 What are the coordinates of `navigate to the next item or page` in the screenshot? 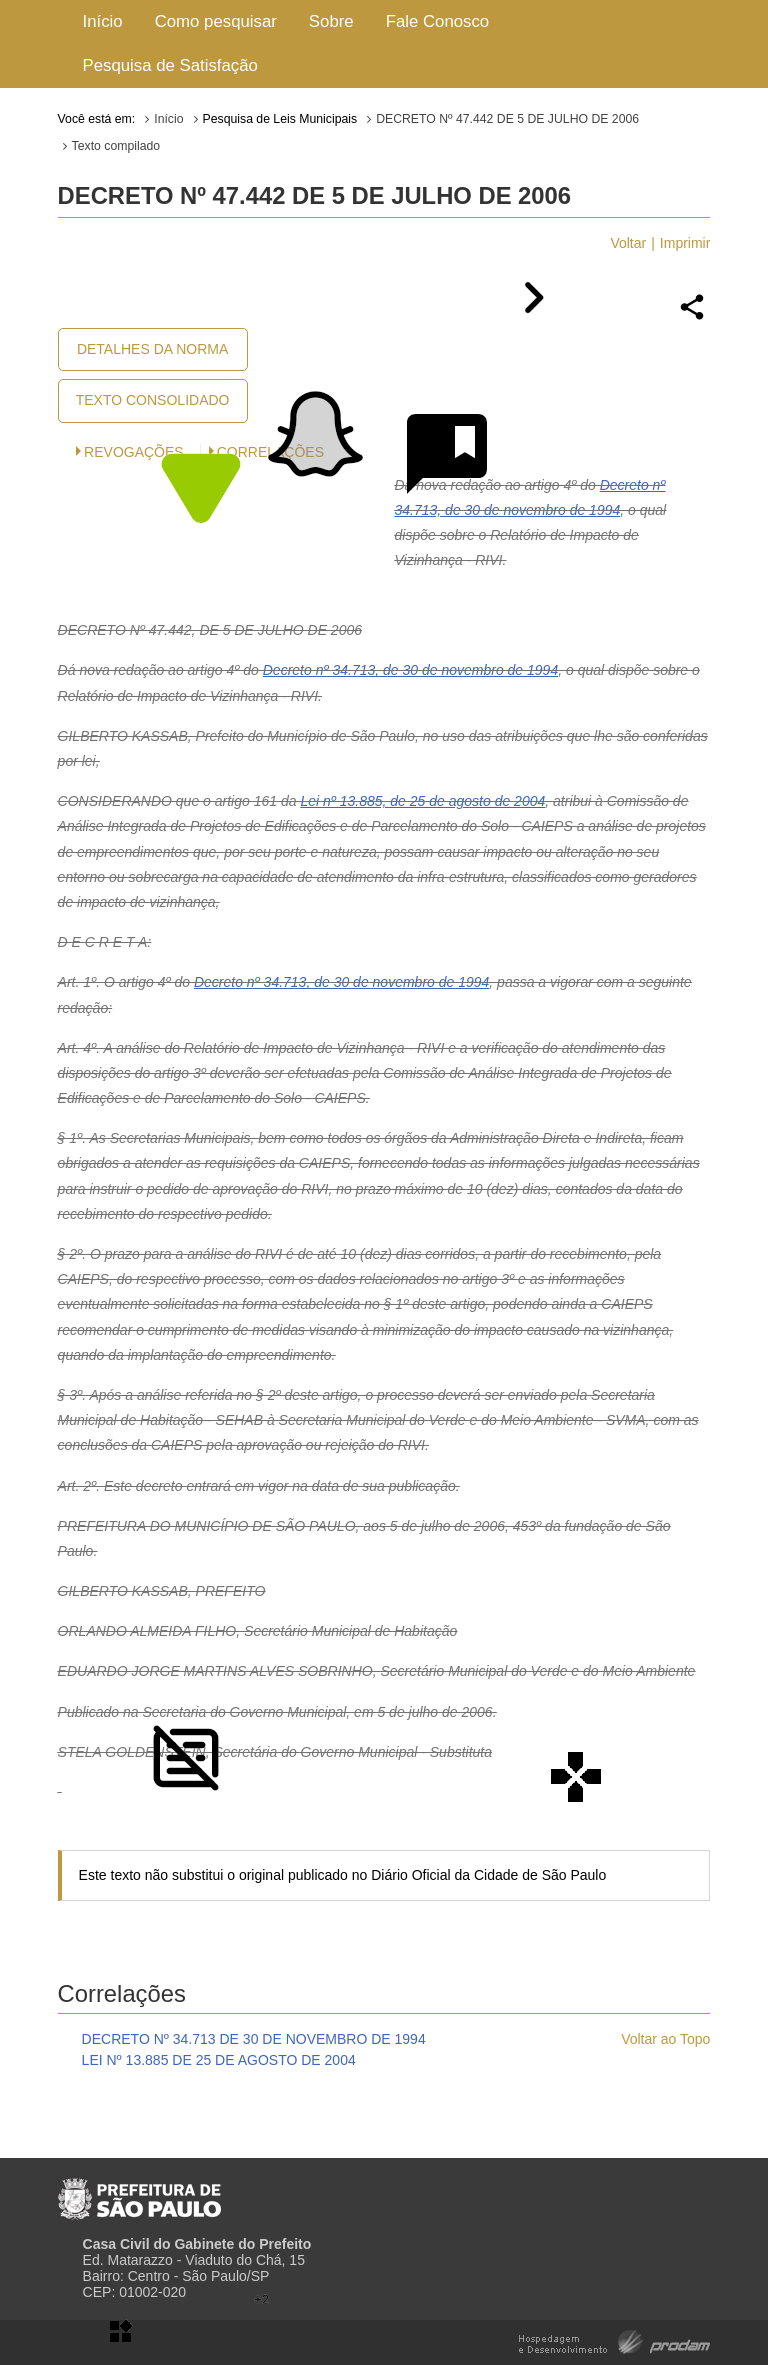 It's located at (533, 297).